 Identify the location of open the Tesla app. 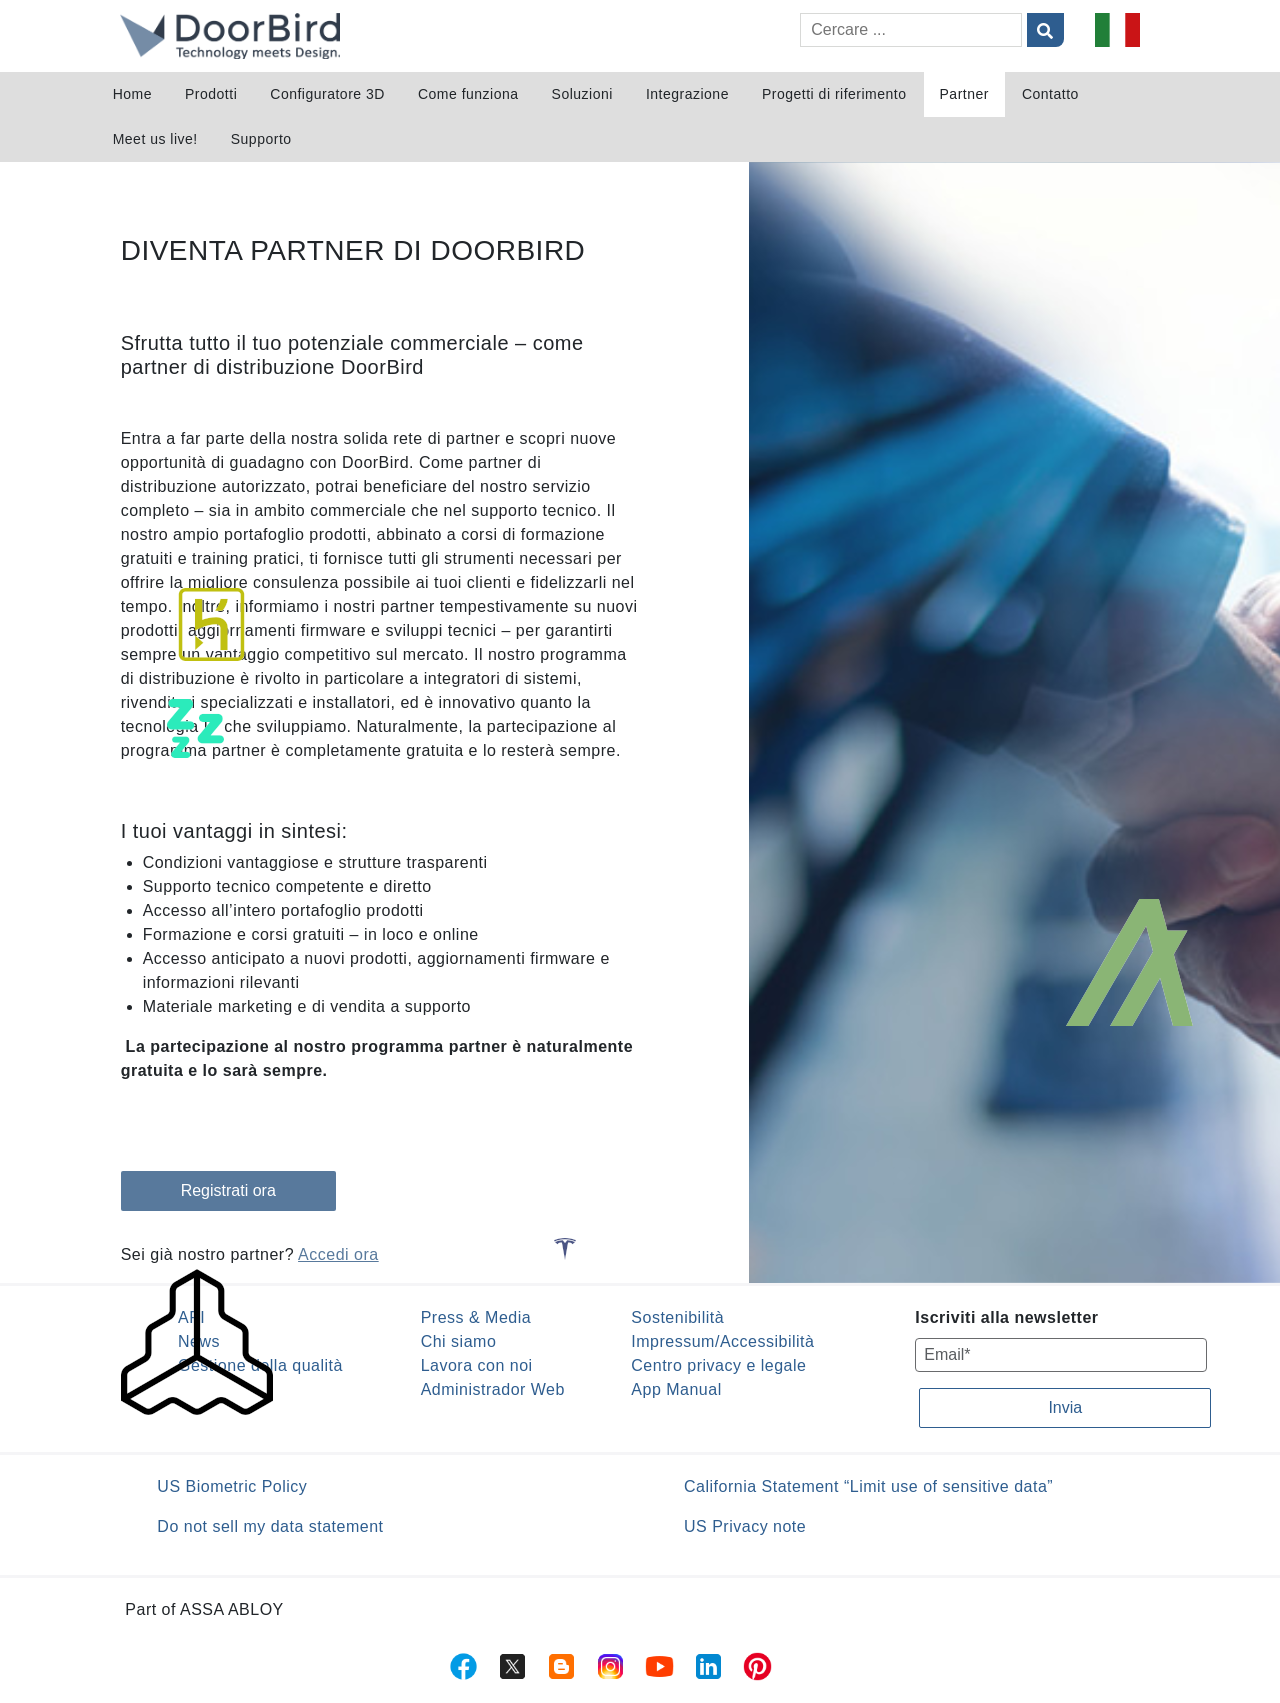
(565, 1249).